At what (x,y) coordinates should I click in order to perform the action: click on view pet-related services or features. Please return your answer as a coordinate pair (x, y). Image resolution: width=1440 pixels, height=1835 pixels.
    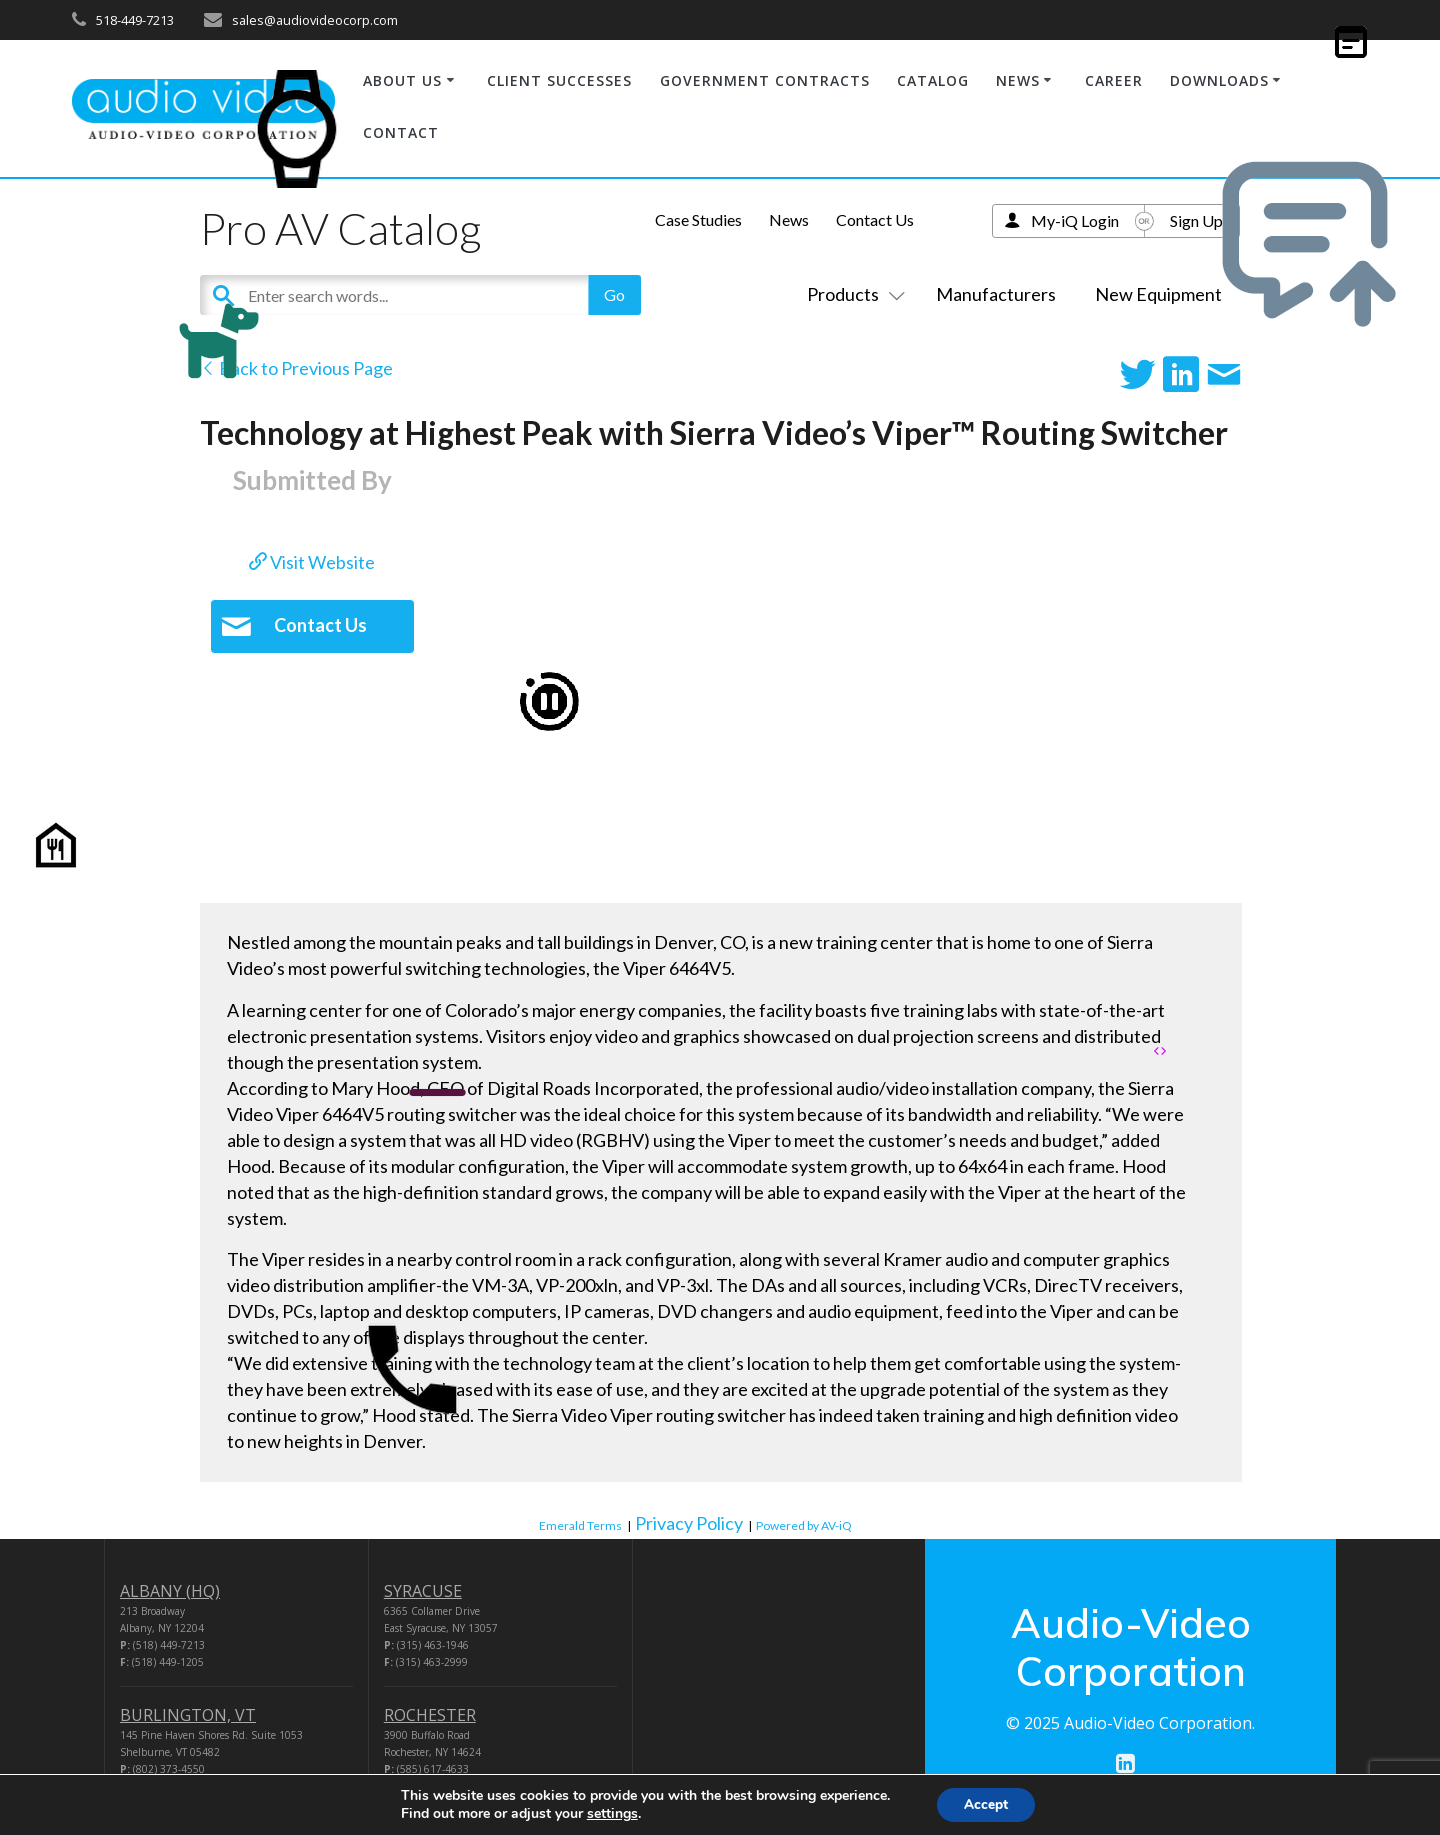
    Looking at the image, I should click on (219, 343).